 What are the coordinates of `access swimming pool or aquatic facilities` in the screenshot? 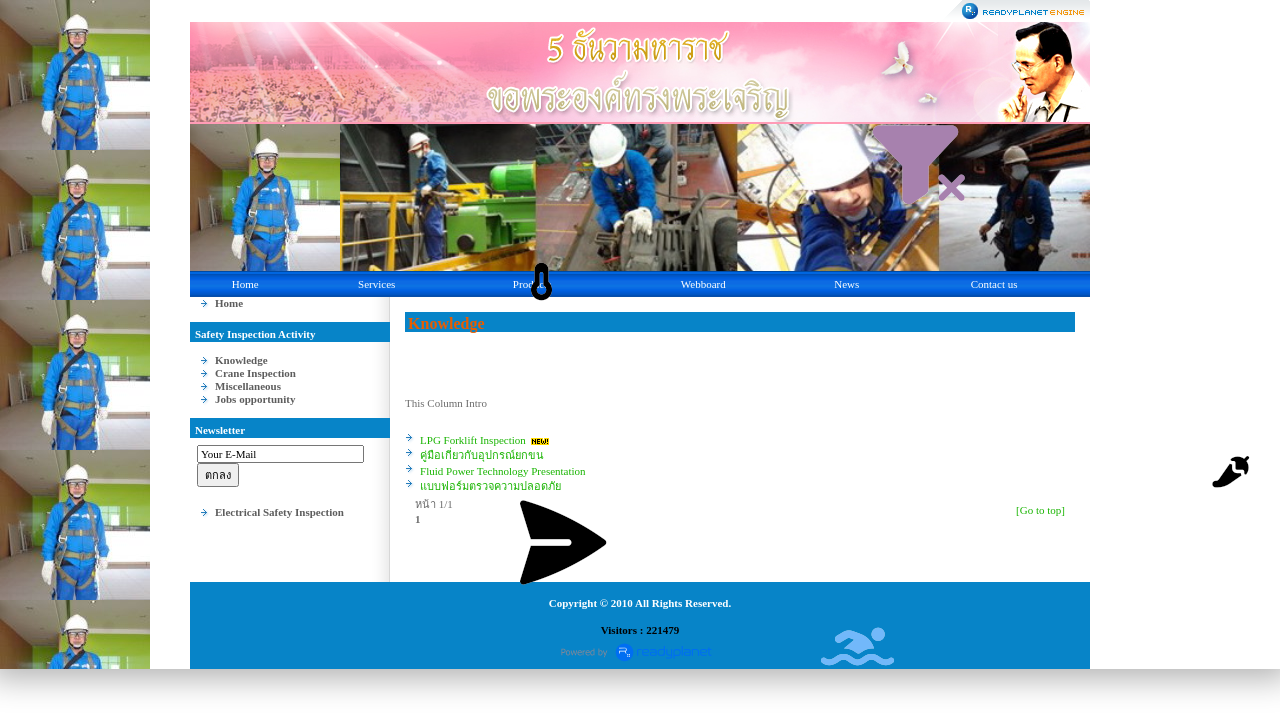 It's located at (857, 646).